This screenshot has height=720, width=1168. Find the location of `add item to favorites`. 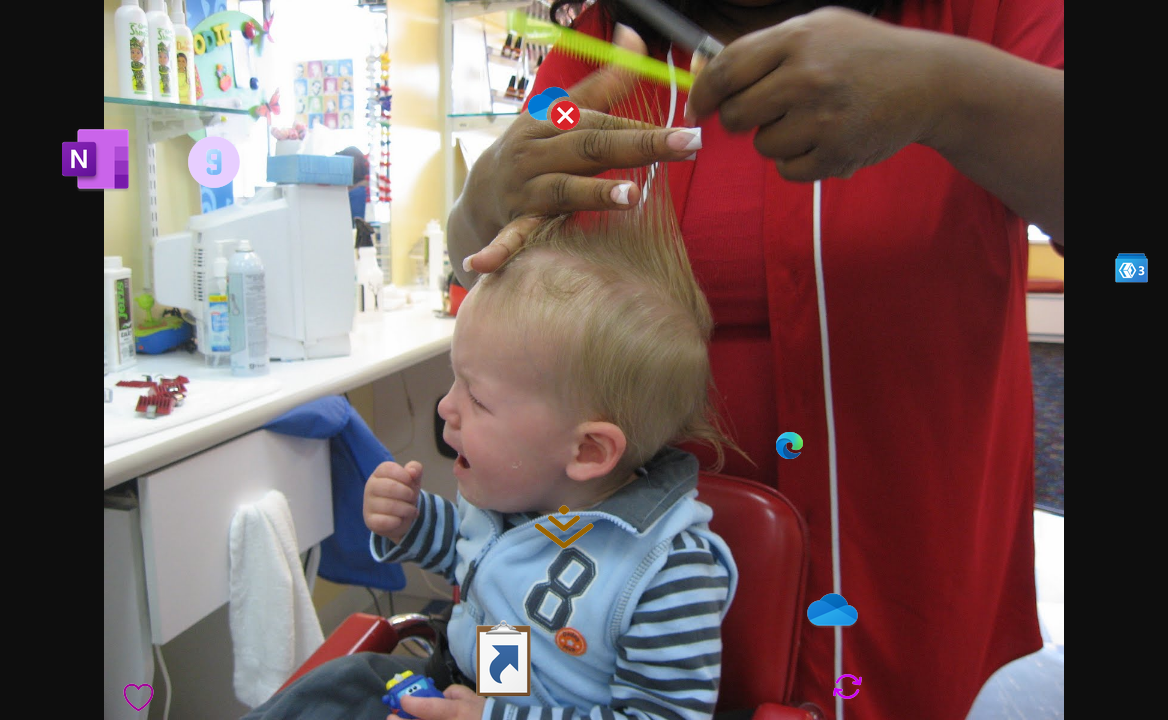

add item to favorites is located at coordinates (138, 697).